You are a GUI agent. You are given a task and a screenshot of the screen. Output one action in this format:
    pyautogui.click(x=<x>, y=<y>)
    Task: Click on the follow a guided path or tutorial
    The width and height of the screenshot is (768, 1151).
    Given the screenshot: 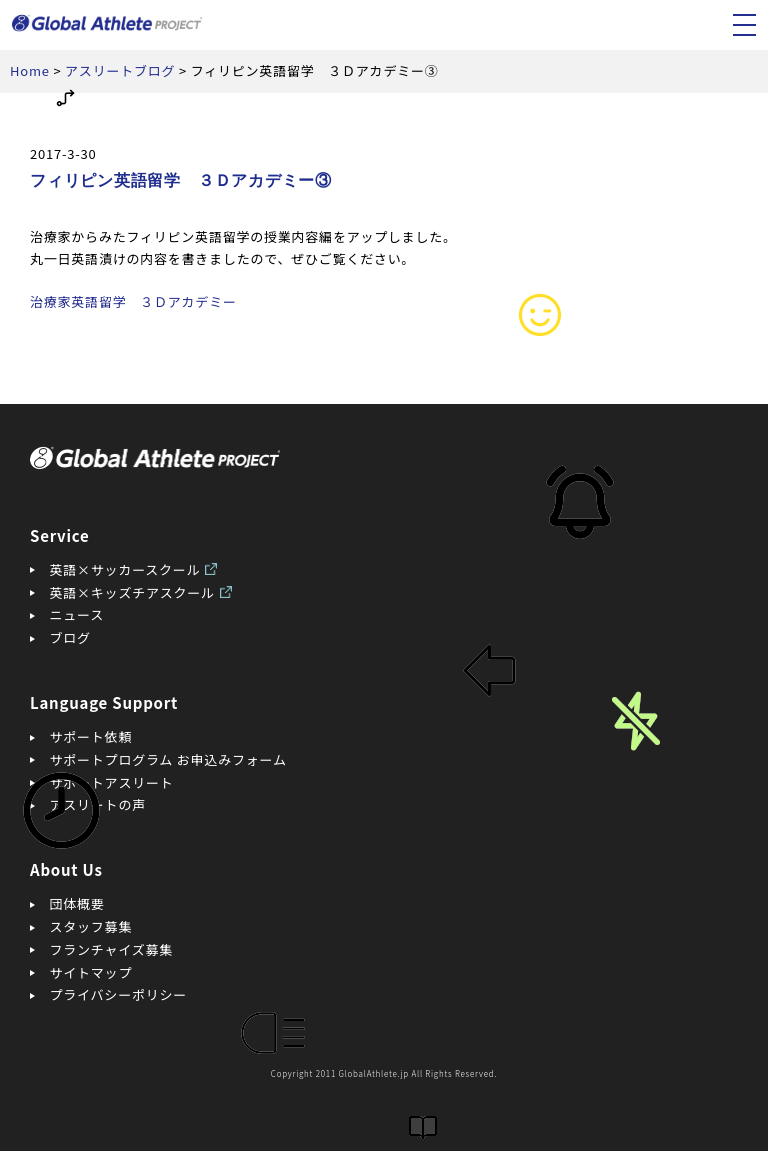 What is the action you would take?
    pyautogui.click(x=65, y=97)
    